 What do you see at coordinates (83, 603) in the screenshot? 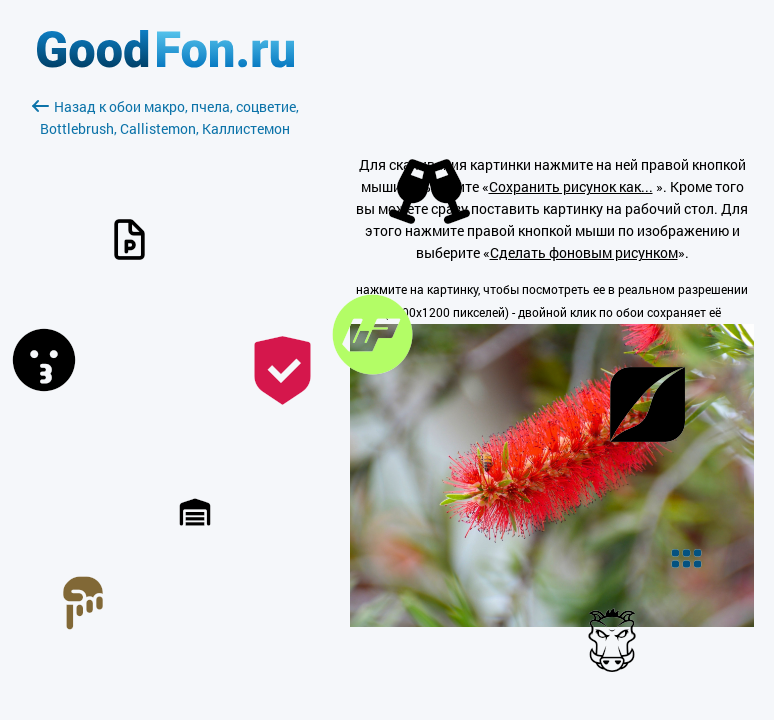
I see `scroll down or view content below` at bounding box center [83, 603].